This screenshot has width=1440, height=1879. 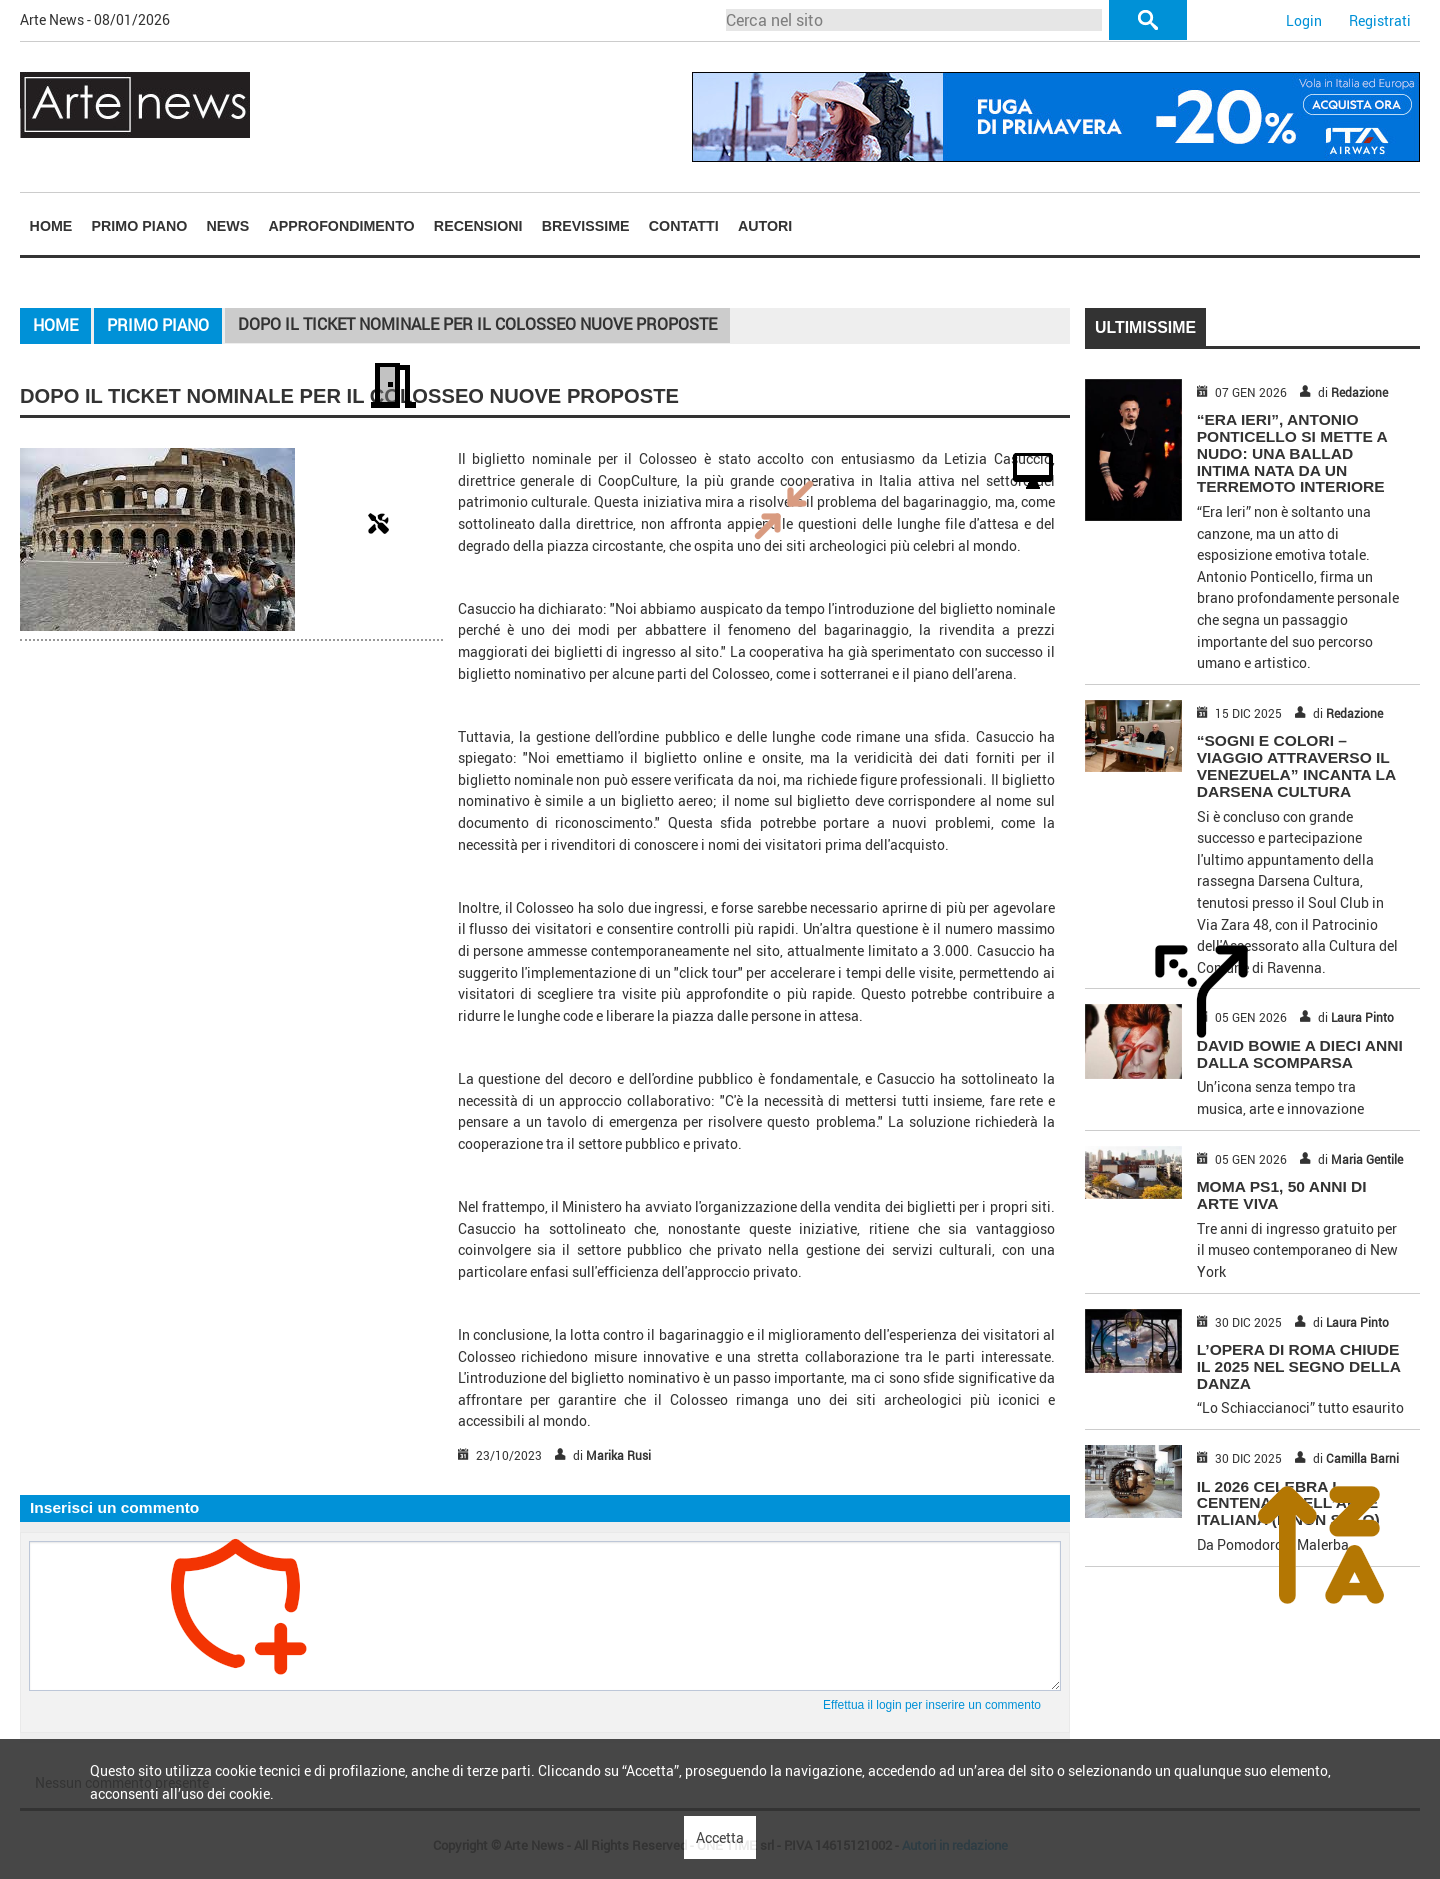 I want to click on access settings or configuration options, so click(x=378, y=523).